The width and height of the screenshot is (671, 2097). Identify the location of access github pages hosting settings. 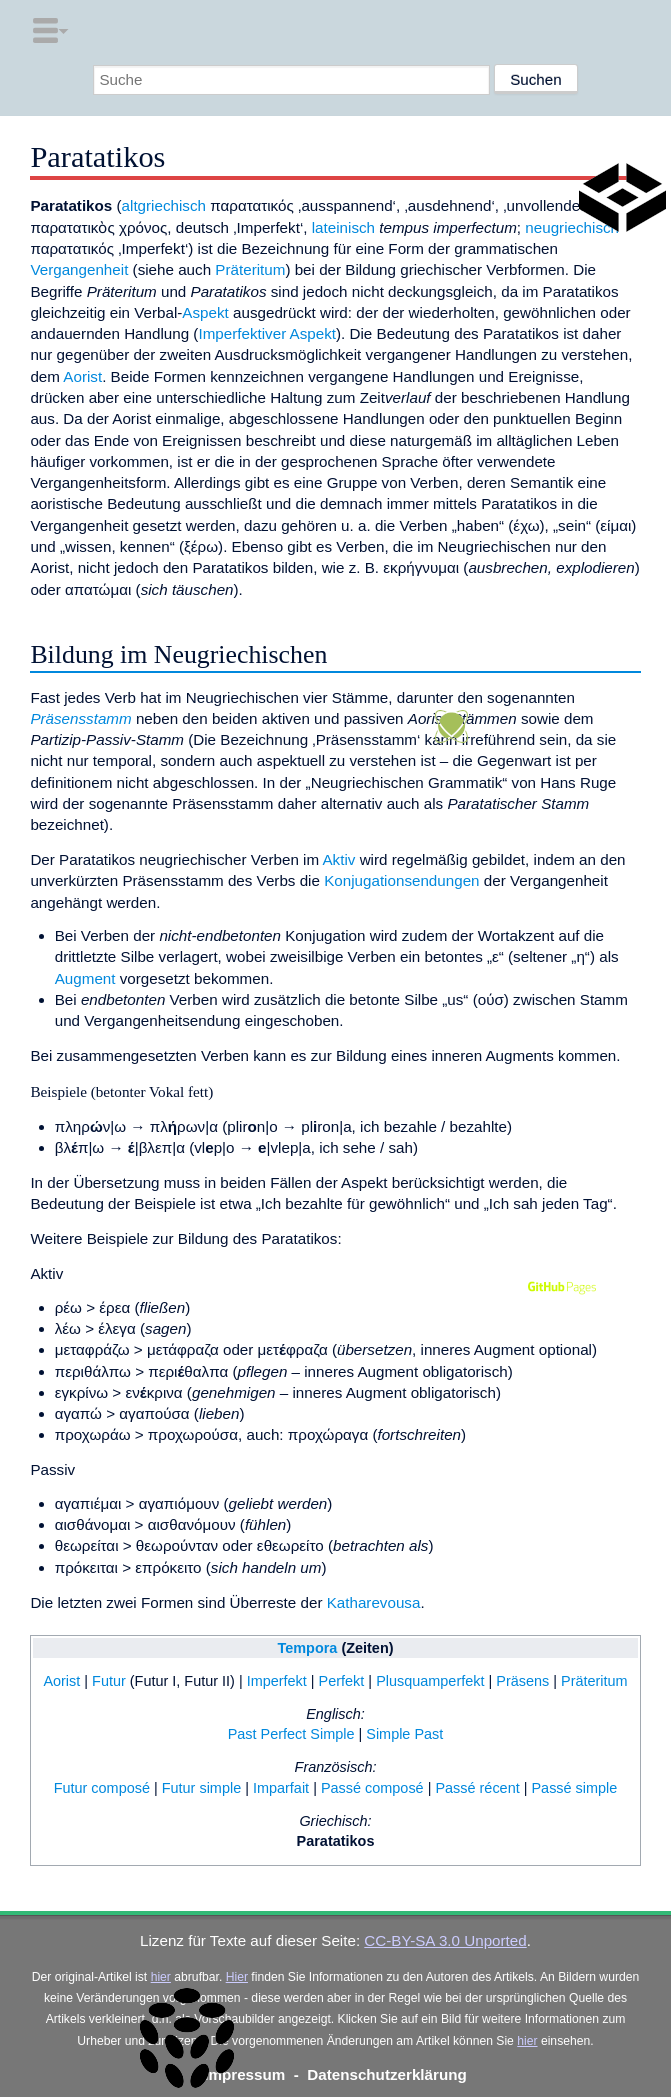
(562, 1288).